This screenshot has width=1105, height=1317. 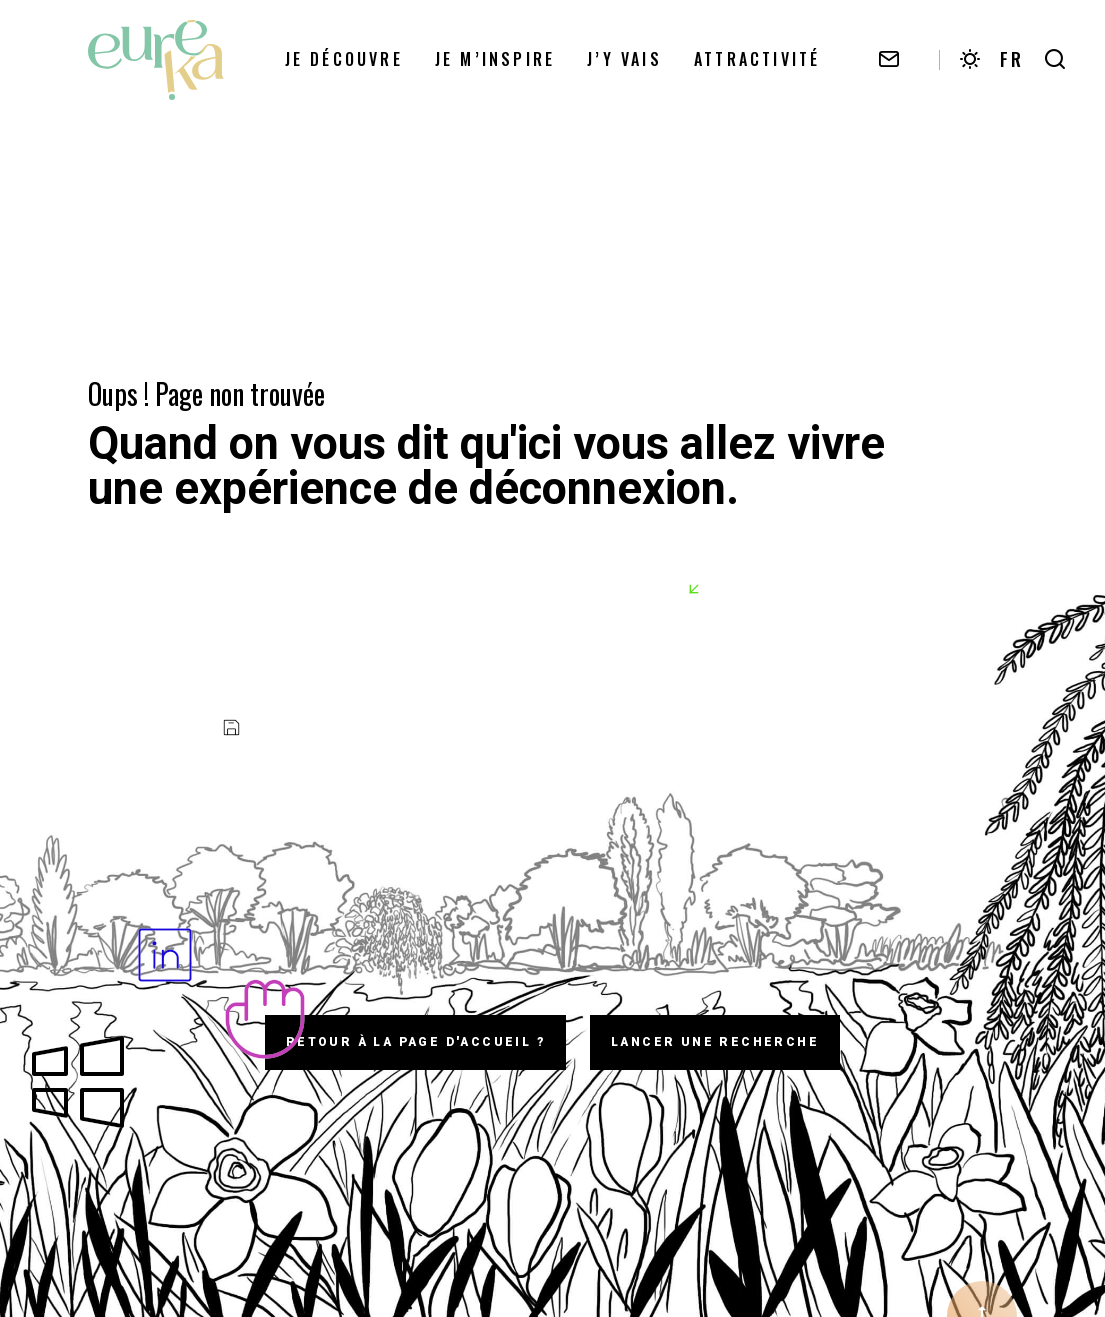 What do you see at coordinates (165, 955) in the screenshot?
I see `open LinkedIn profile or page` at bounding box center [165, 955].